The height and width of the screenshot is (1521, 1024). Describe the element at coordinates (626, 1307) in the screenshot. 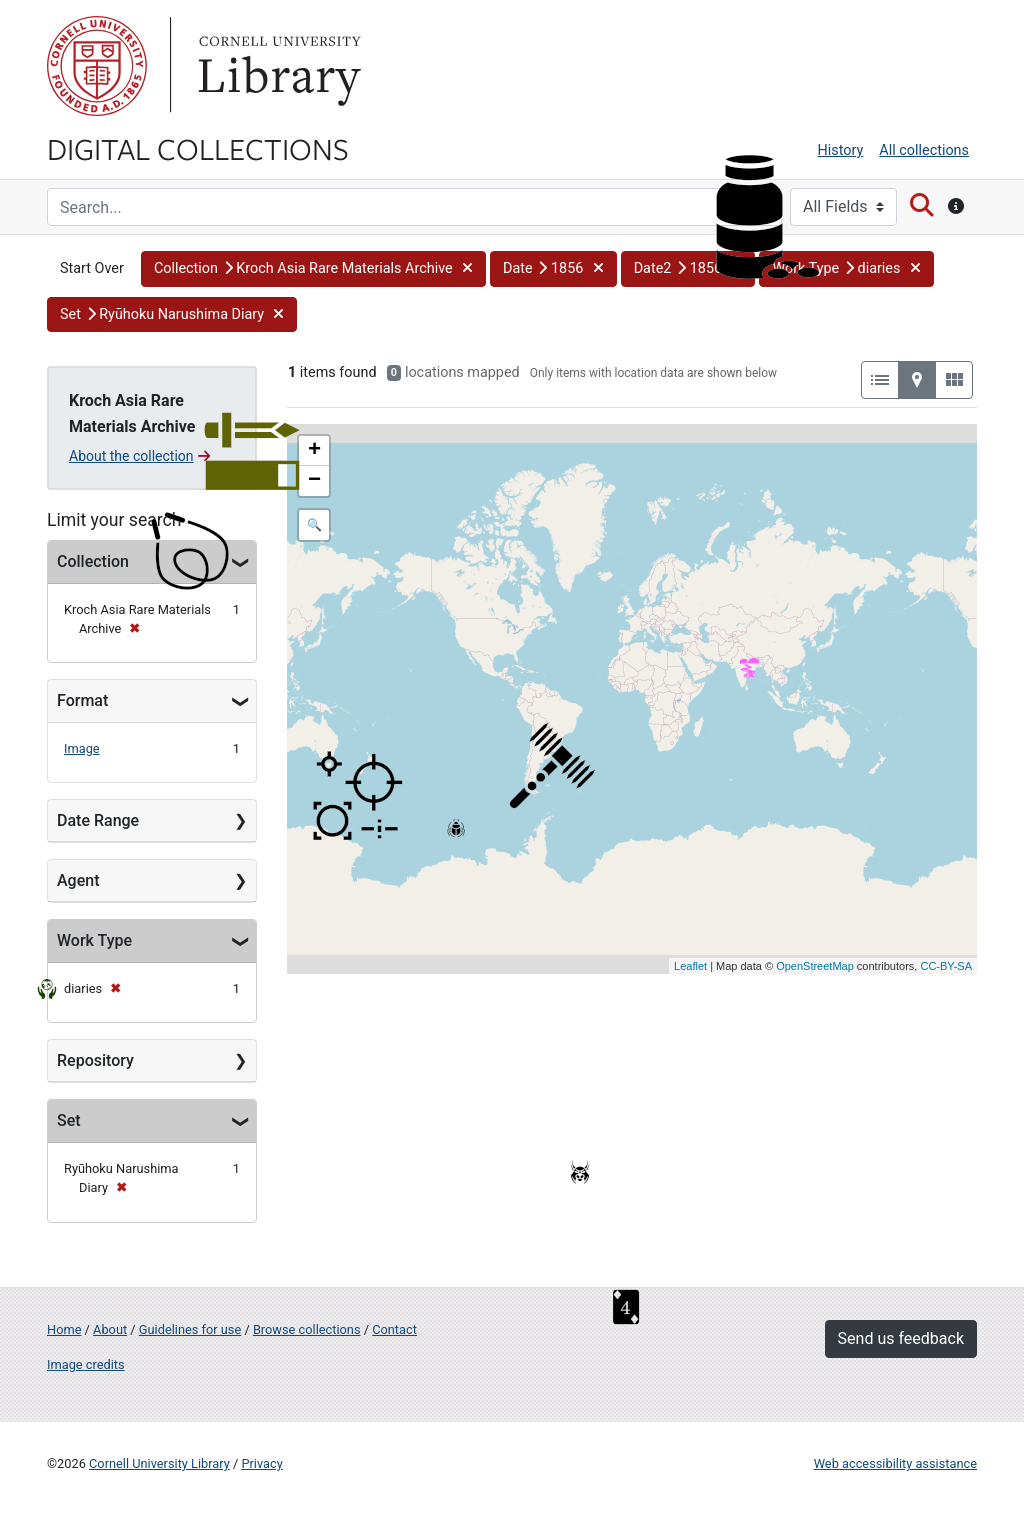

I see `four of diamonds playing card` at that location.